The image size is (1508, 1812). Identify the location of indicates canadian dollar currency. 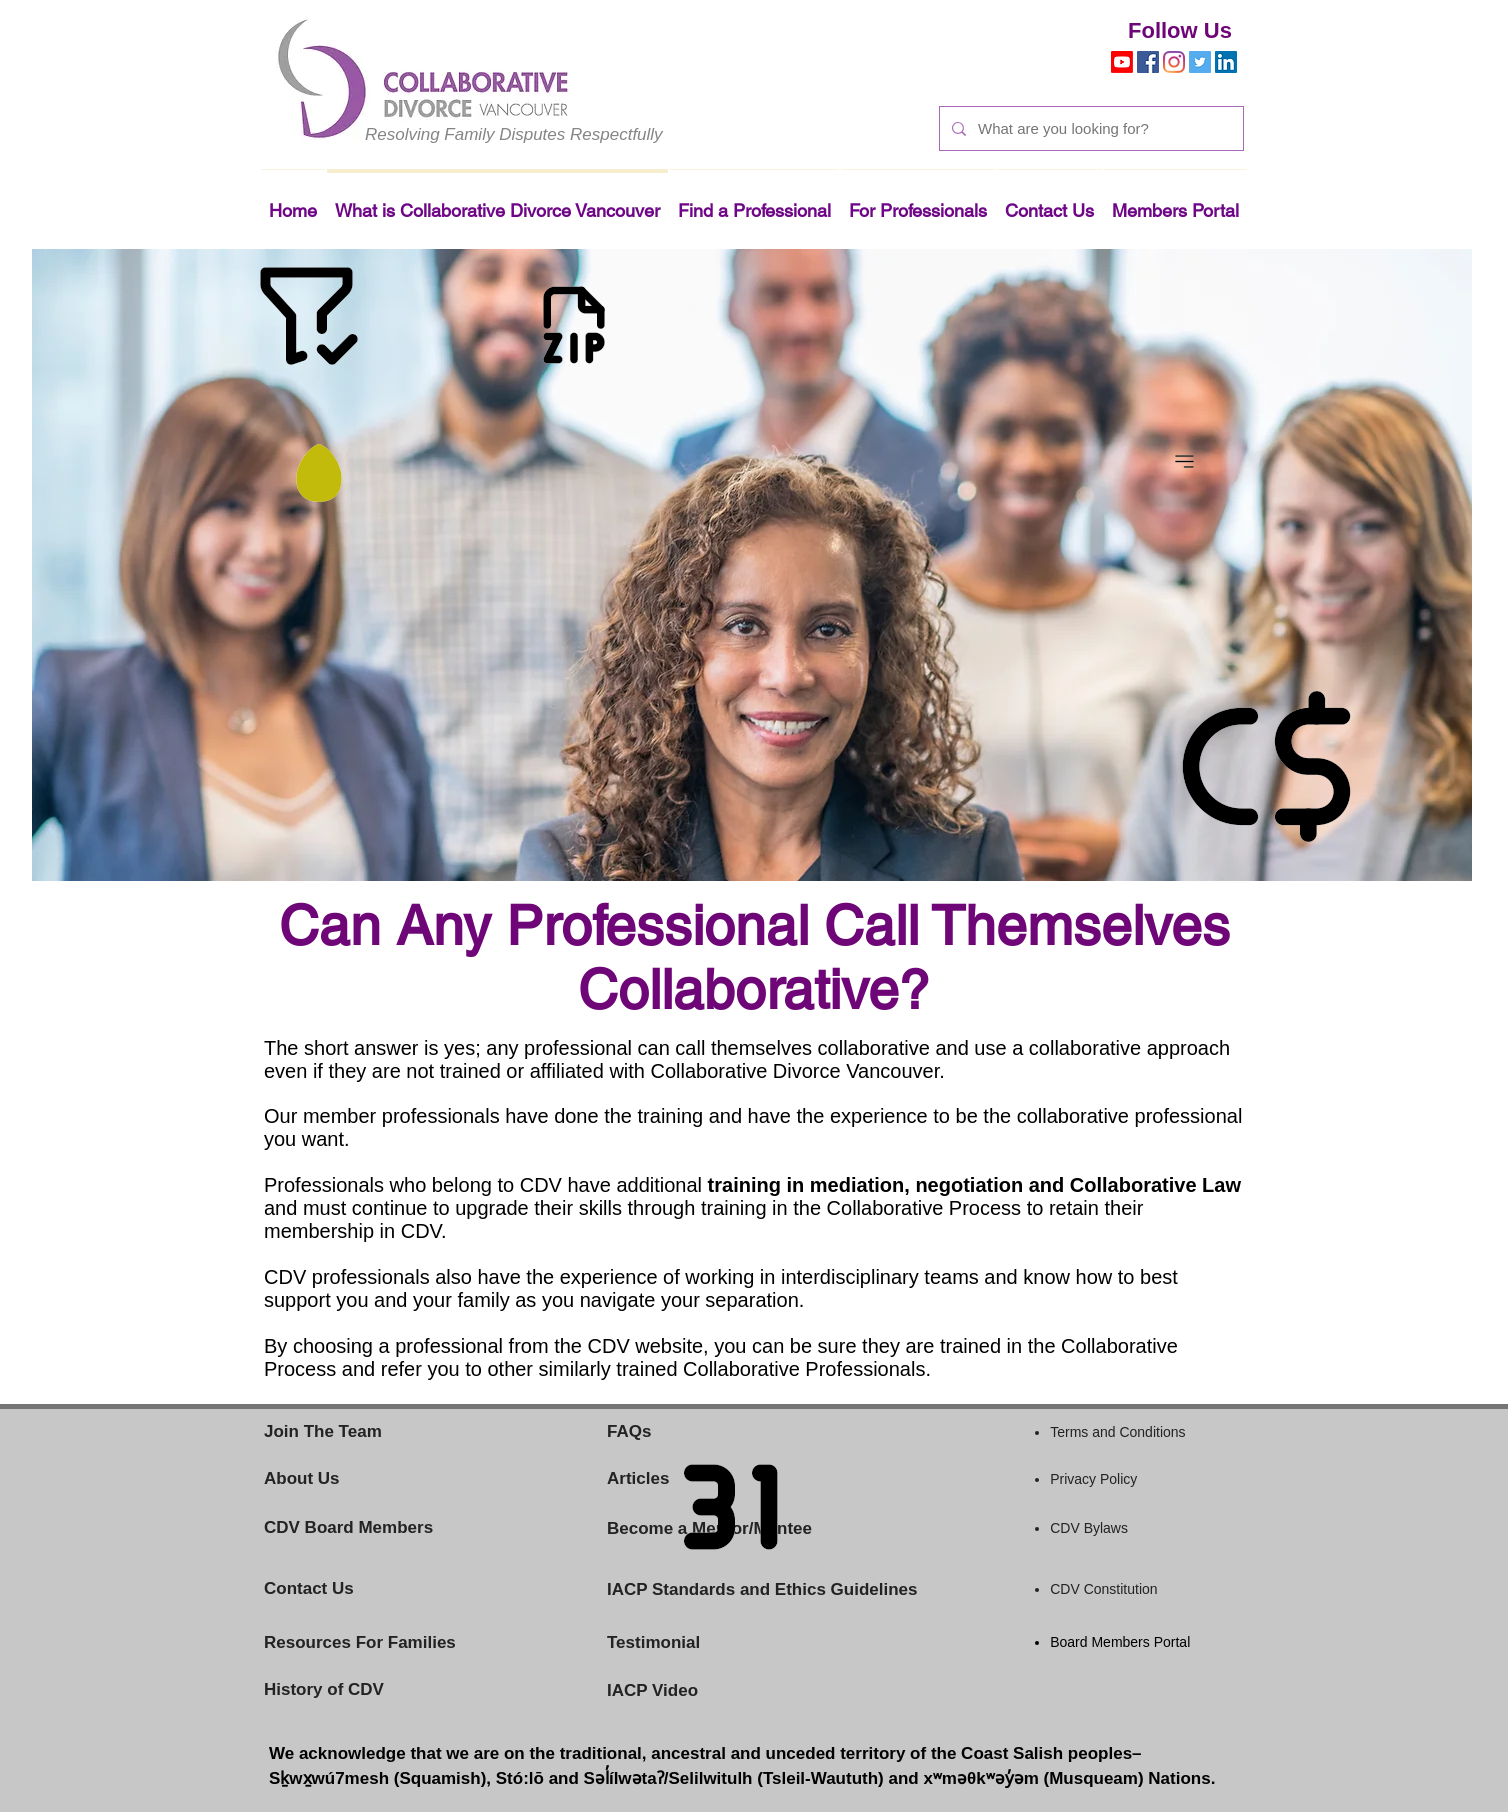
(1266, 766).